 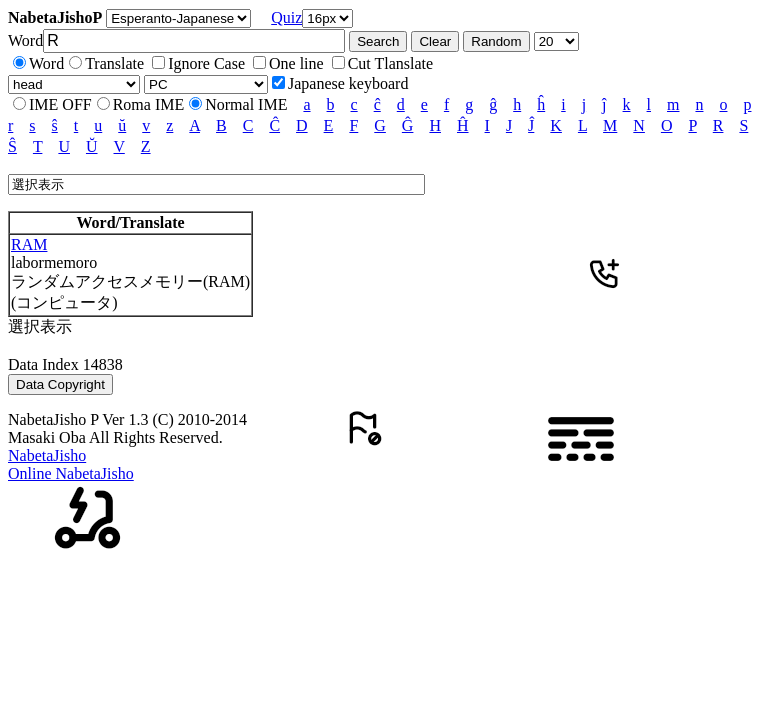 What do you see at coordinates (87, 519) in the screenshot?
I see `select electric scooter as transportation mode` at bounding box center [87, 519].